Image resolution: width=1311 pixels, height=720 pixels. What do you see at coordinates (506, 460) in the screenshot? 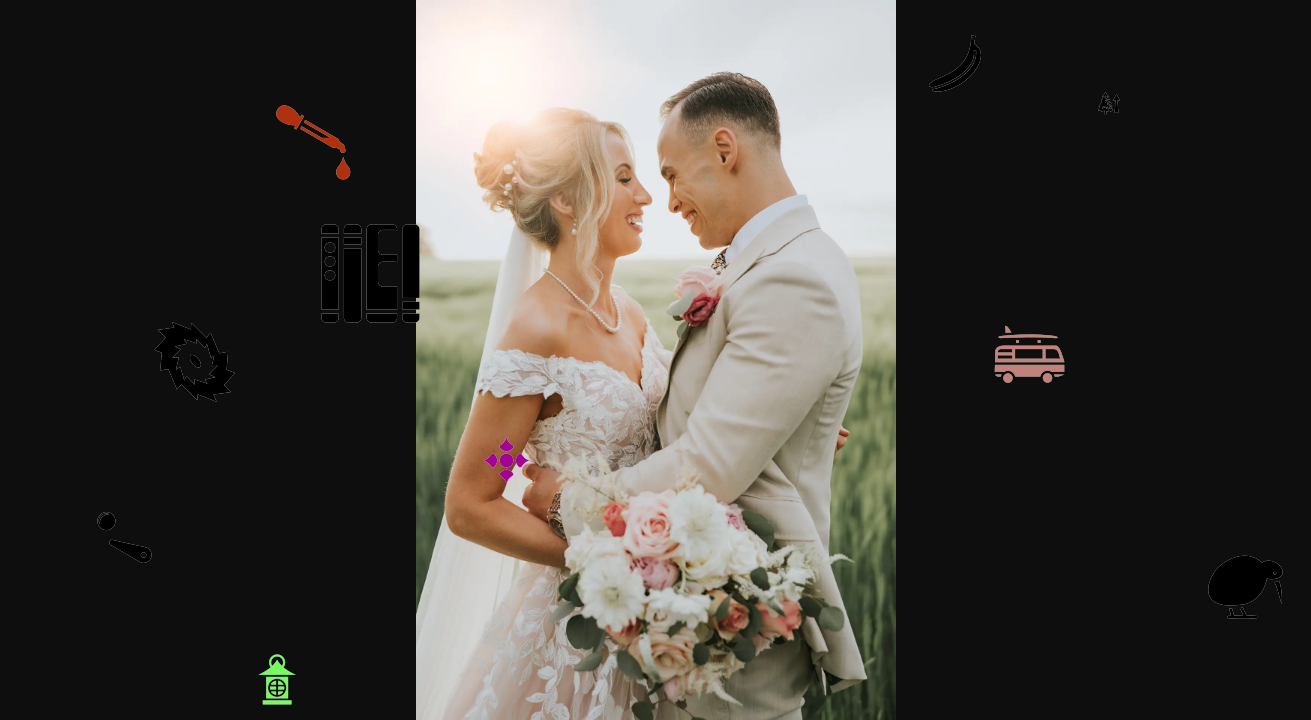
I see `indicates luck or chance-based game mechanic` at bounding box center [506, 460].